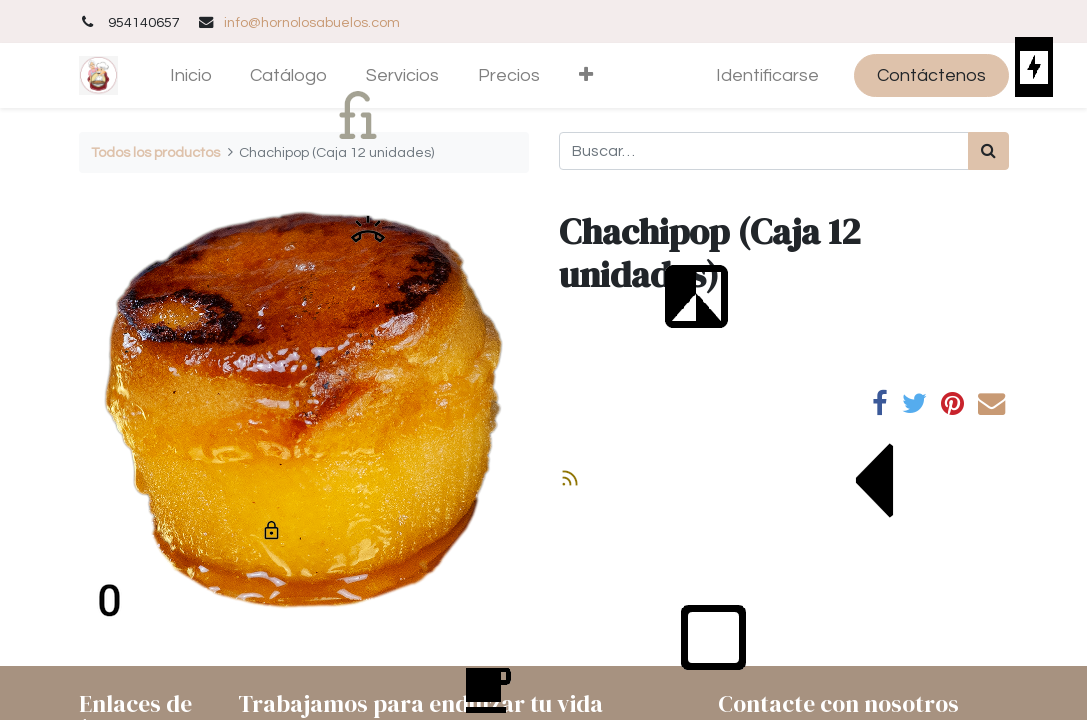 The width and height of the screenshot is (1087, 720). I want to click on apply ligature formatting to selected text, so click(358, 115).